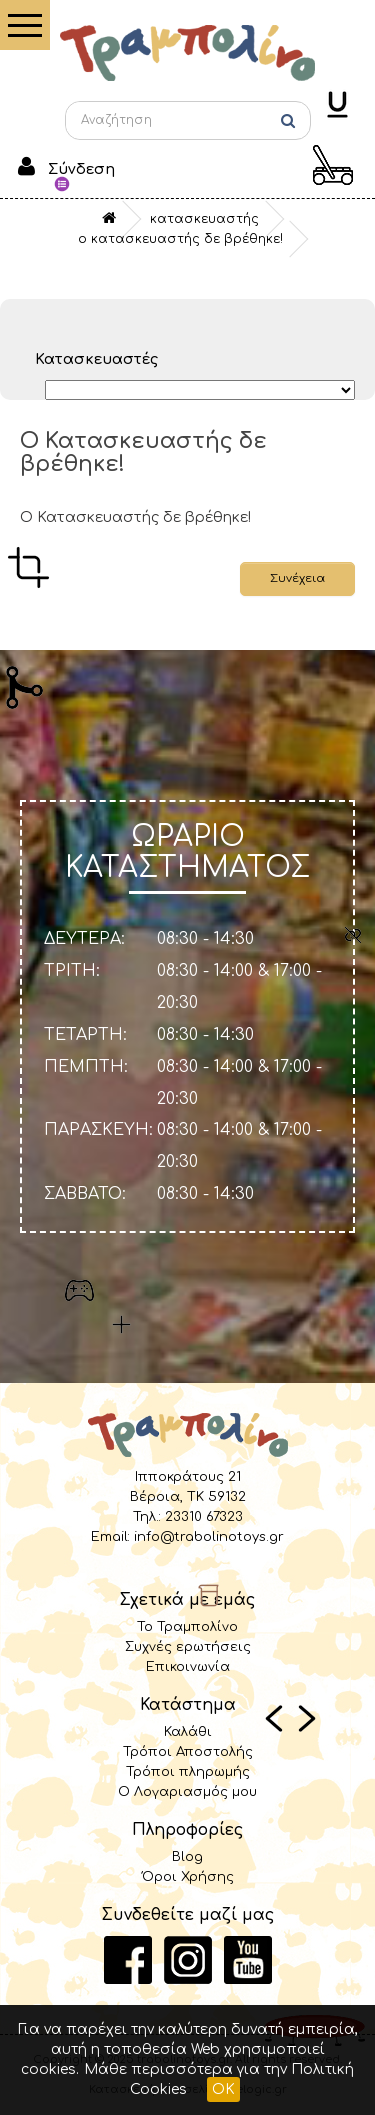 This screenshot has width=375, height=2115. Describe the element at coordinates (62, 184) in the screenshot. I see `view list or menu options` at that location.